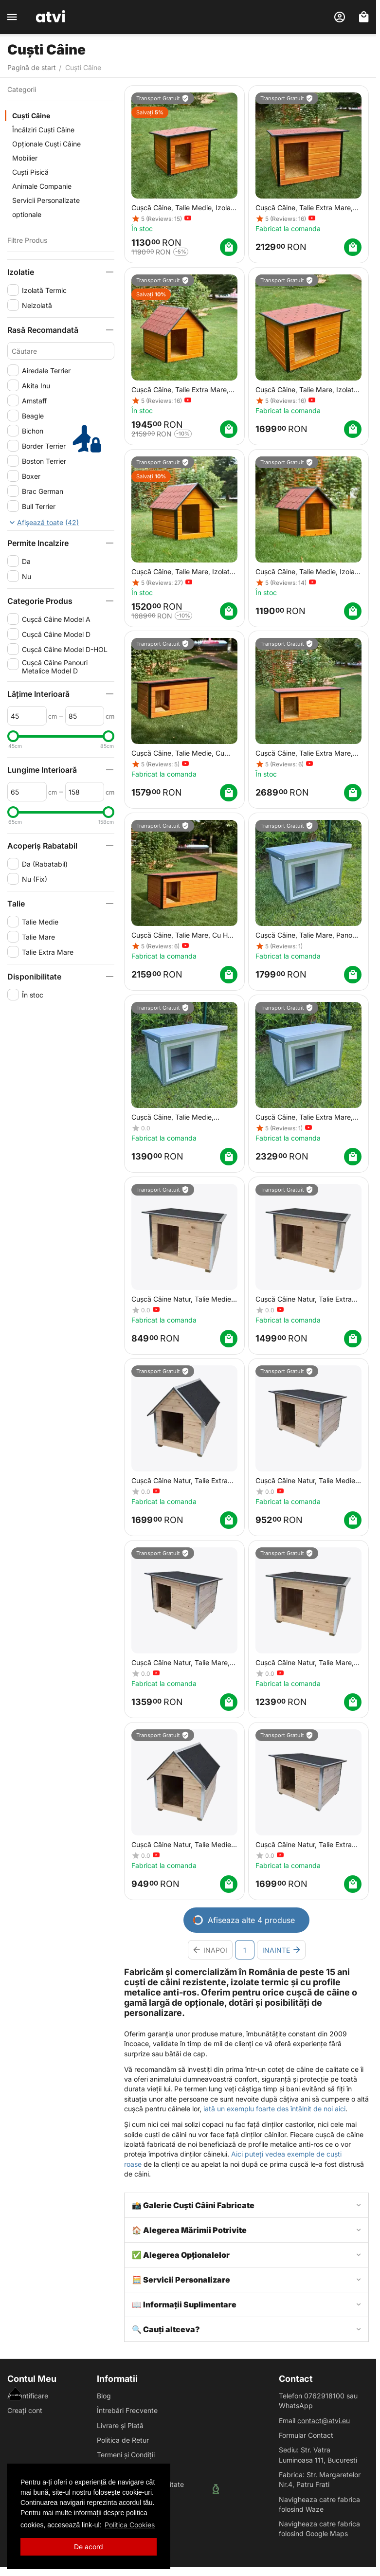  I want to click on airplane mode is locked or restricted, so click(86, 438).